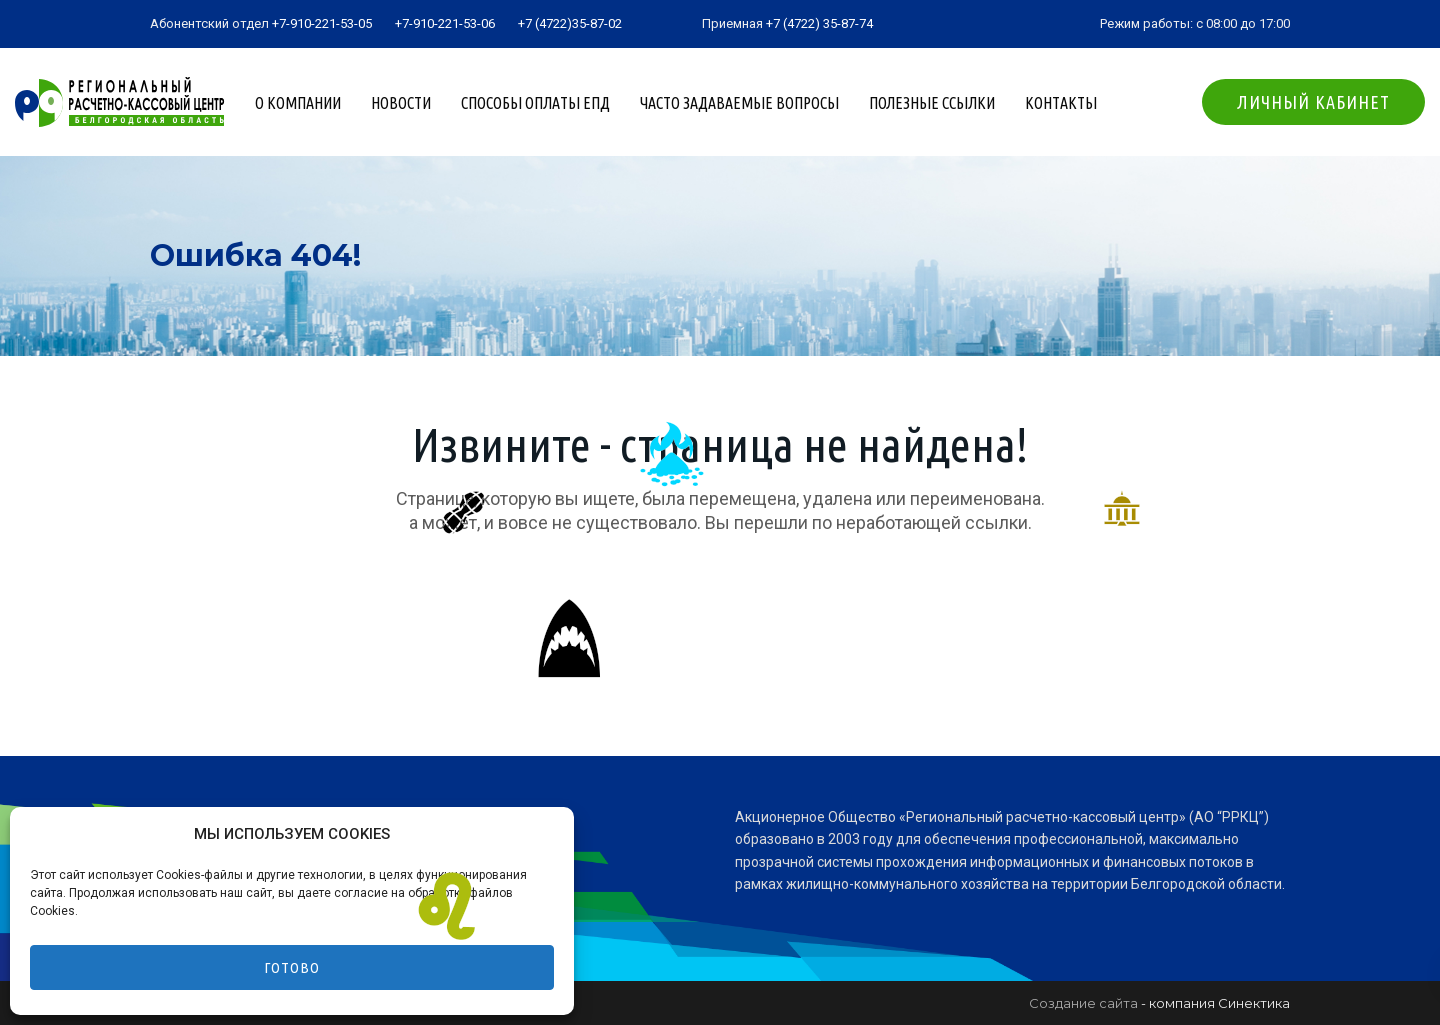  I want to click on represents the leo zodiac sign, so click(447, 906).